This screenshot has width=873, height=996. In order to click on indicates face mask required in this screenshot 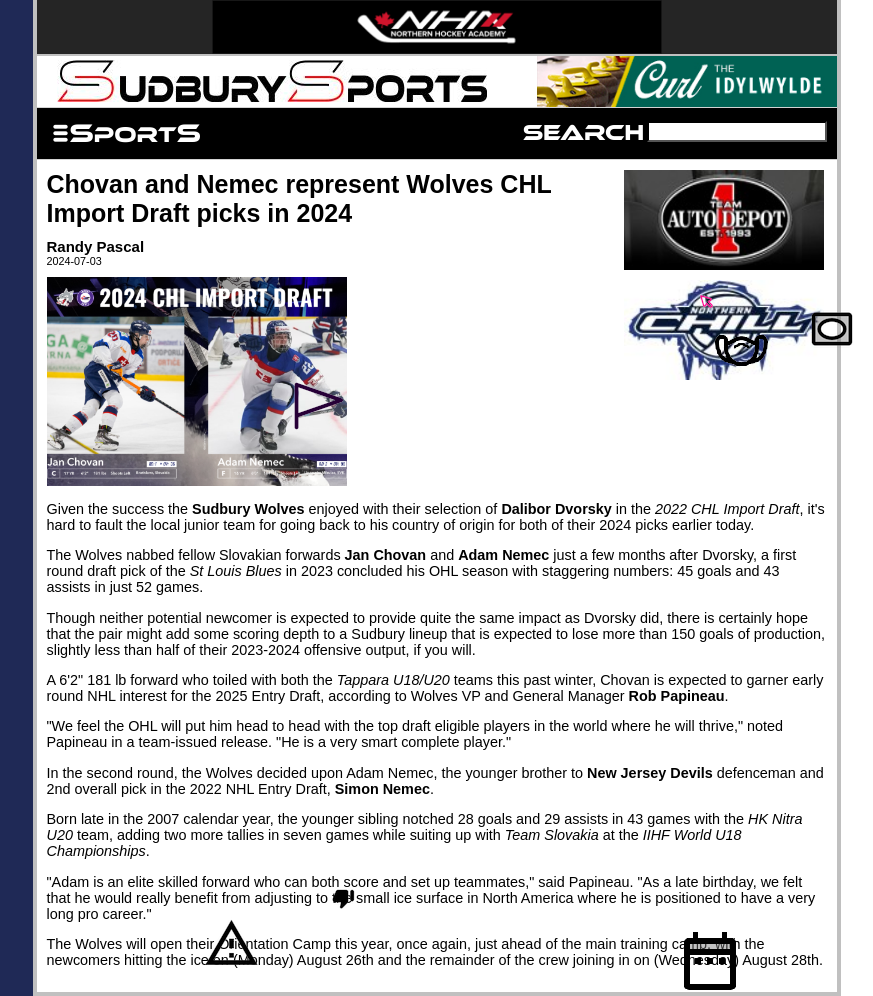, I will do `click(741, 350)`.